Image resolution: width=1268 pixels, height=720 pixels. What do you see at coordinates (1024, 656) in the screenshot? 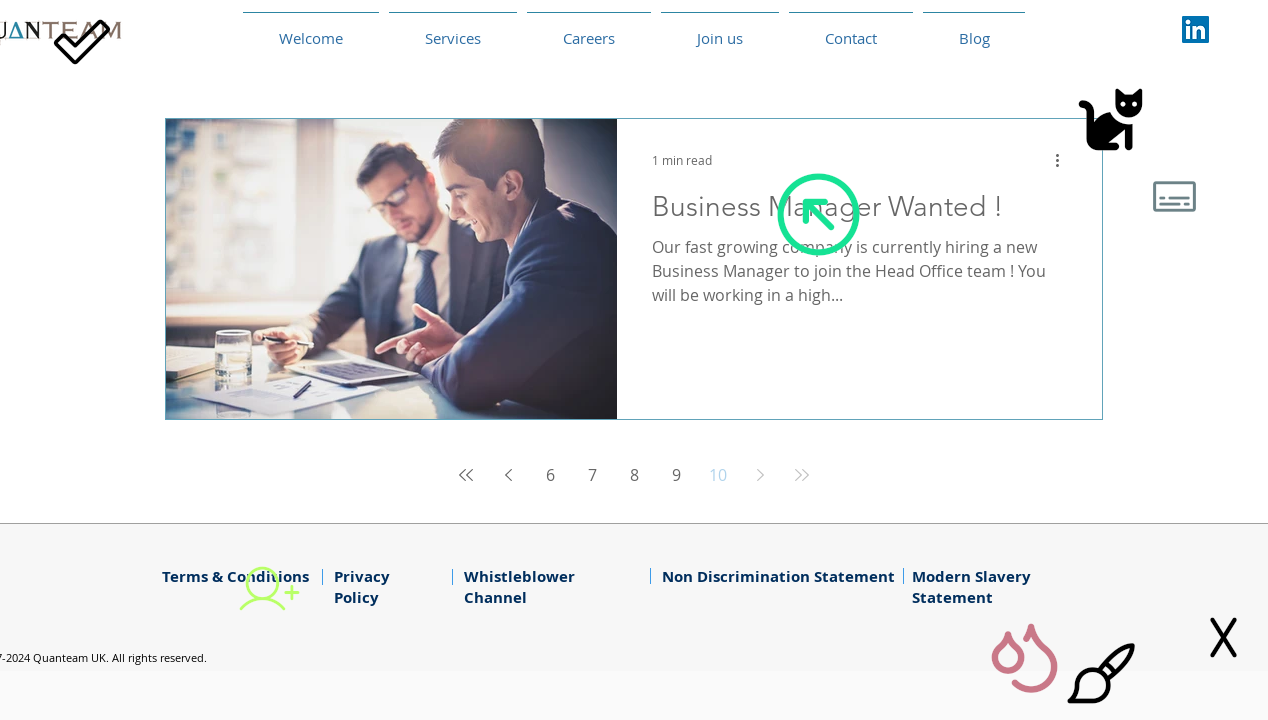
I see `indicates humidity or moisture level` at bounding box center [1024, 656].